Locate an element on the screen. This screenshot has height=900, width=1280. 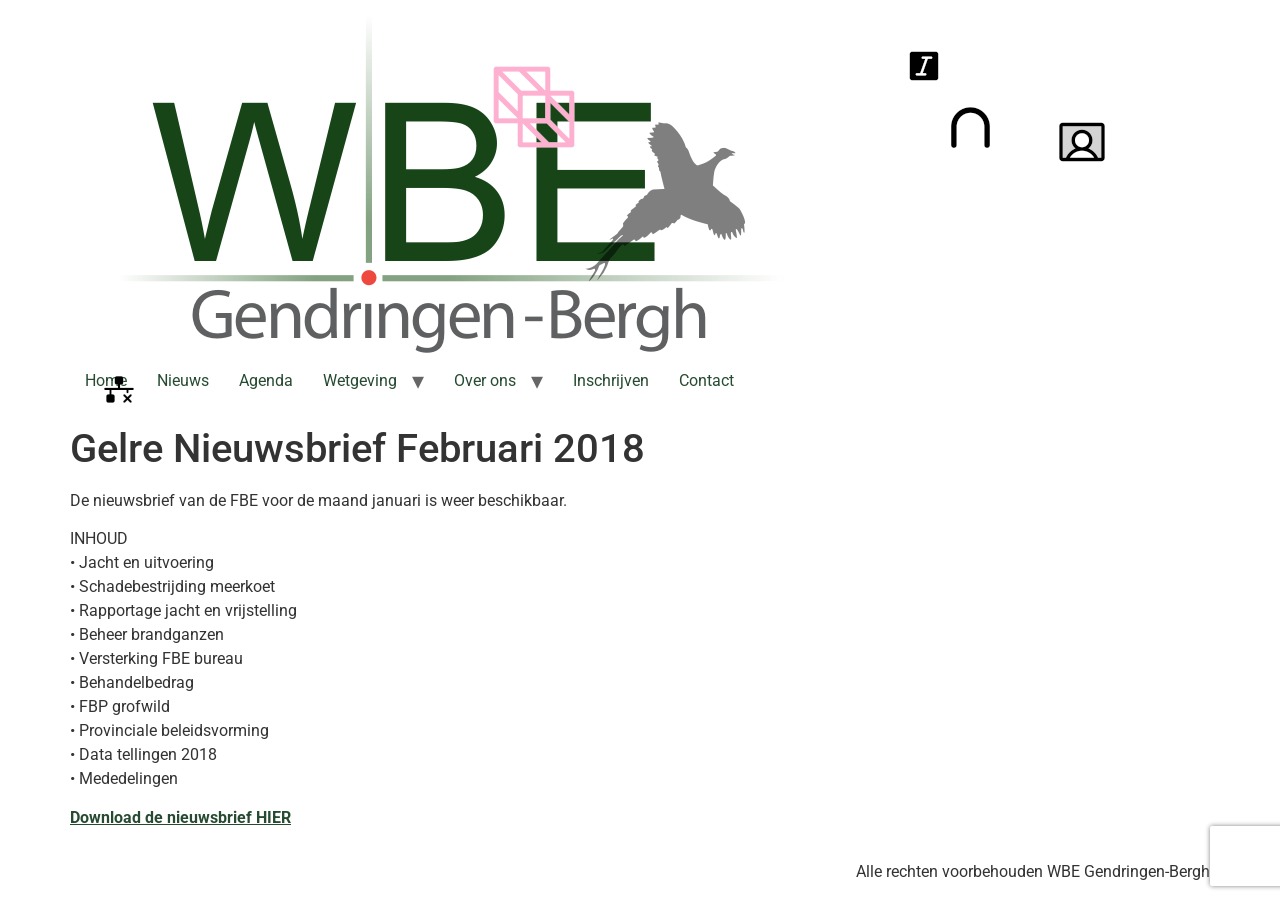
indicates set intersection in a data or math application is located at coordinates (970, 128).